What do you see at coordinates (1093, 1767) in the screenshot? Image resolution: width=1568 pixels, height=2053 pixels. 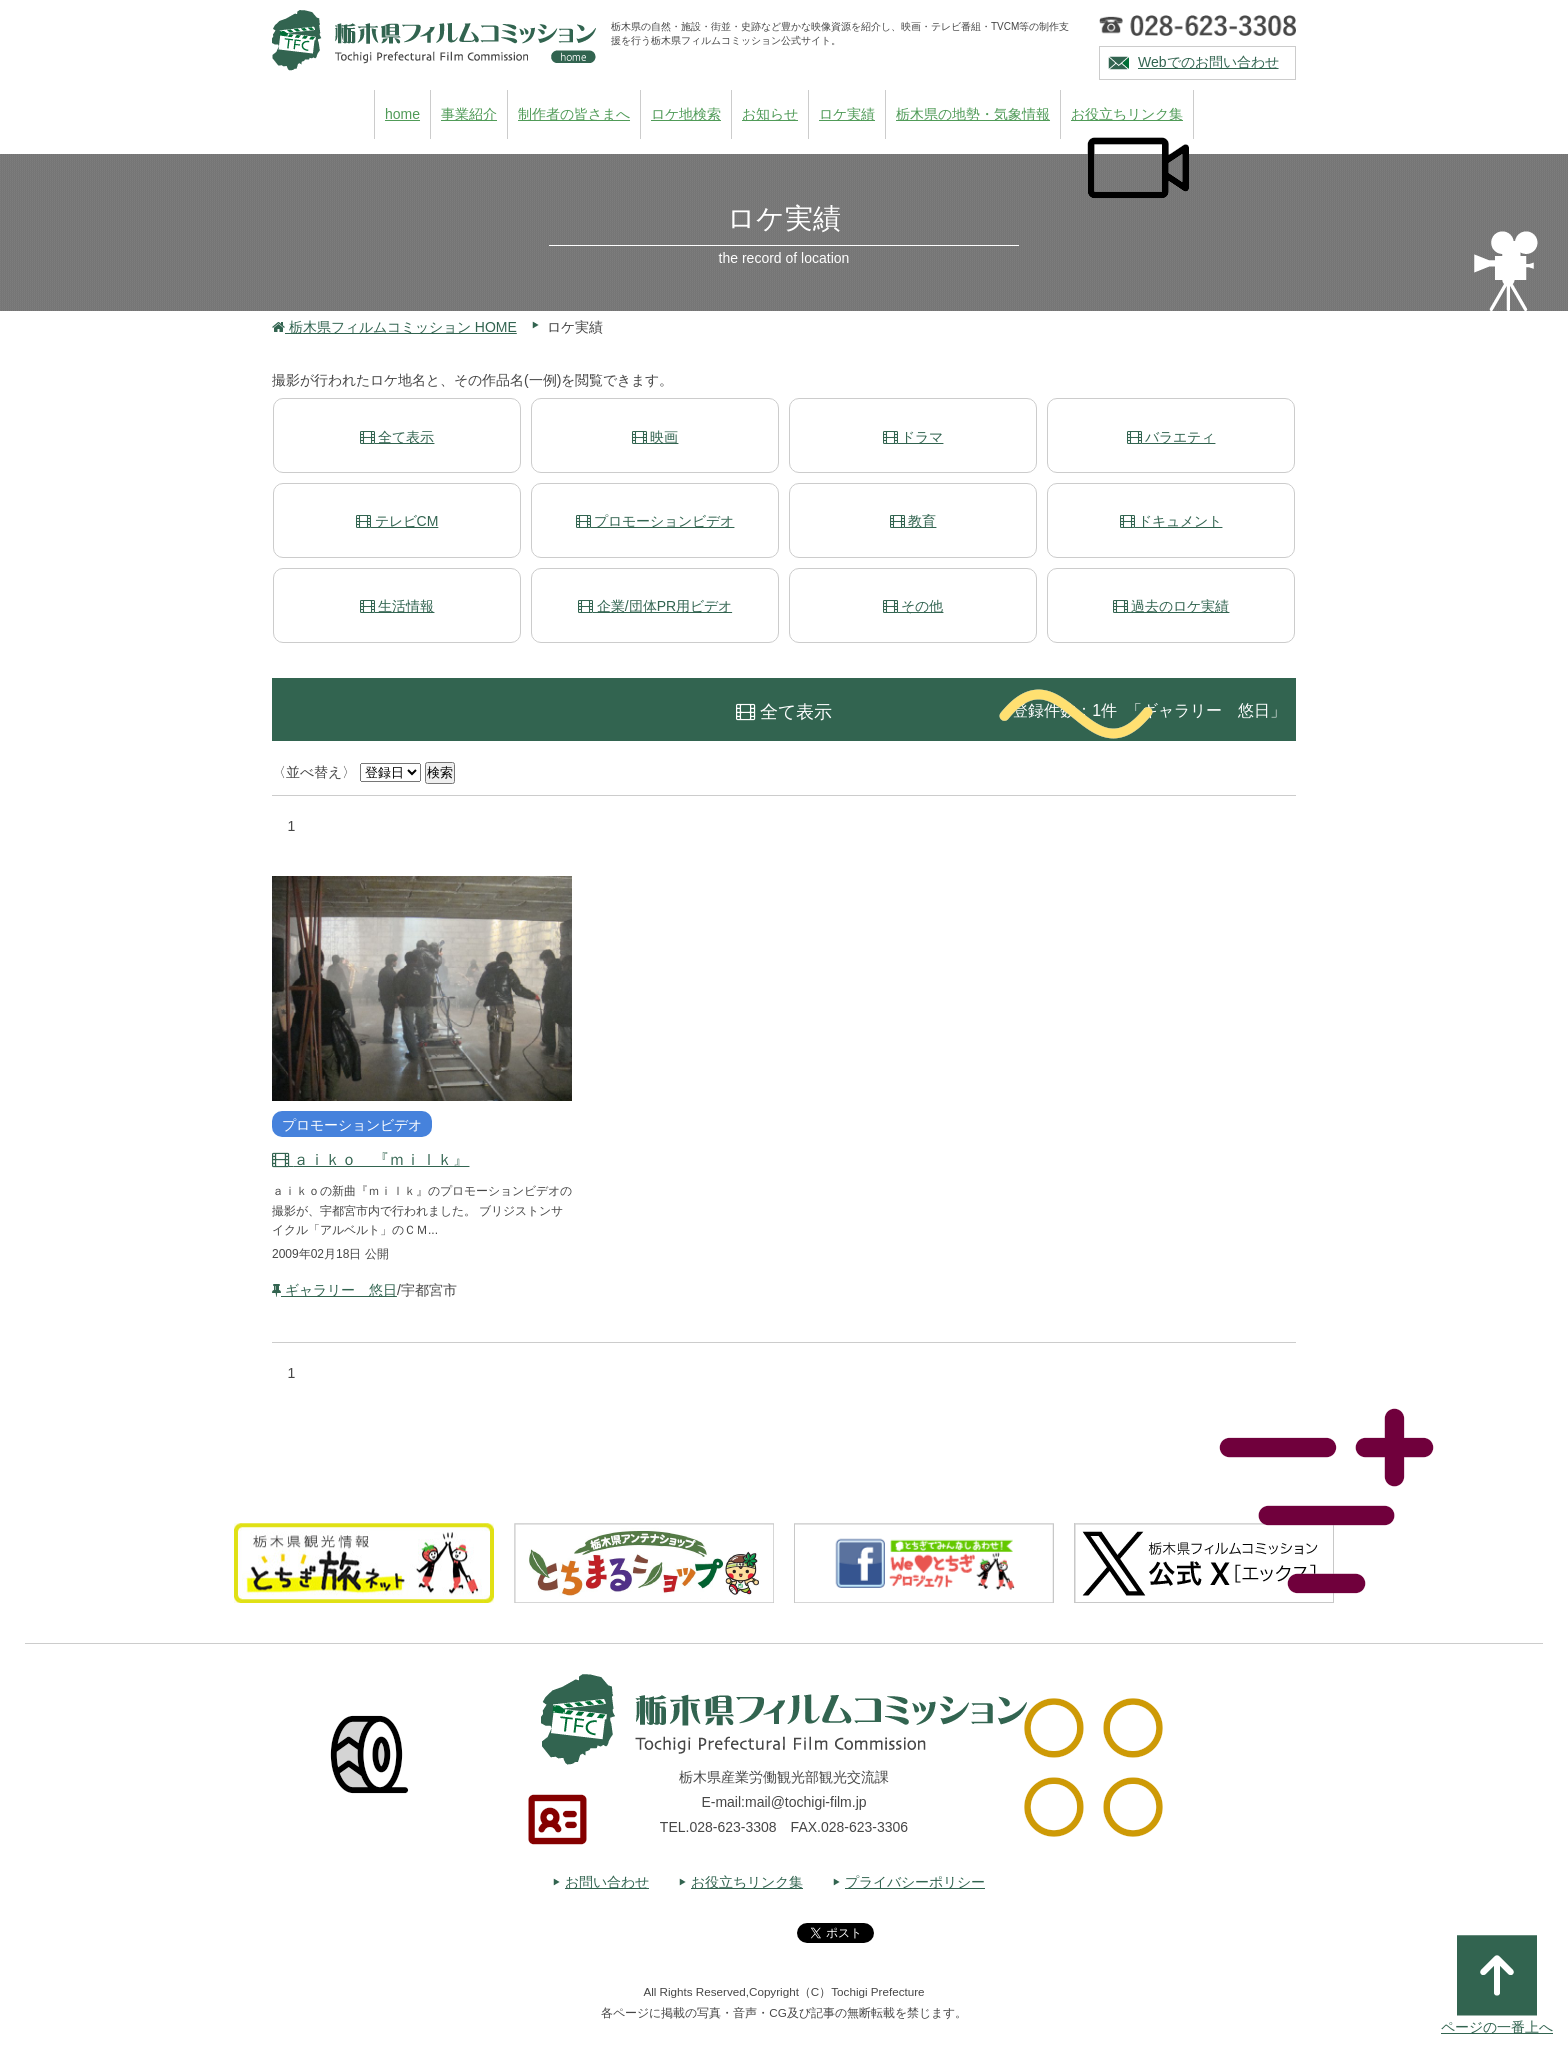 I see `open app drawer or menu grid` at bounding box center [1093, 1767].